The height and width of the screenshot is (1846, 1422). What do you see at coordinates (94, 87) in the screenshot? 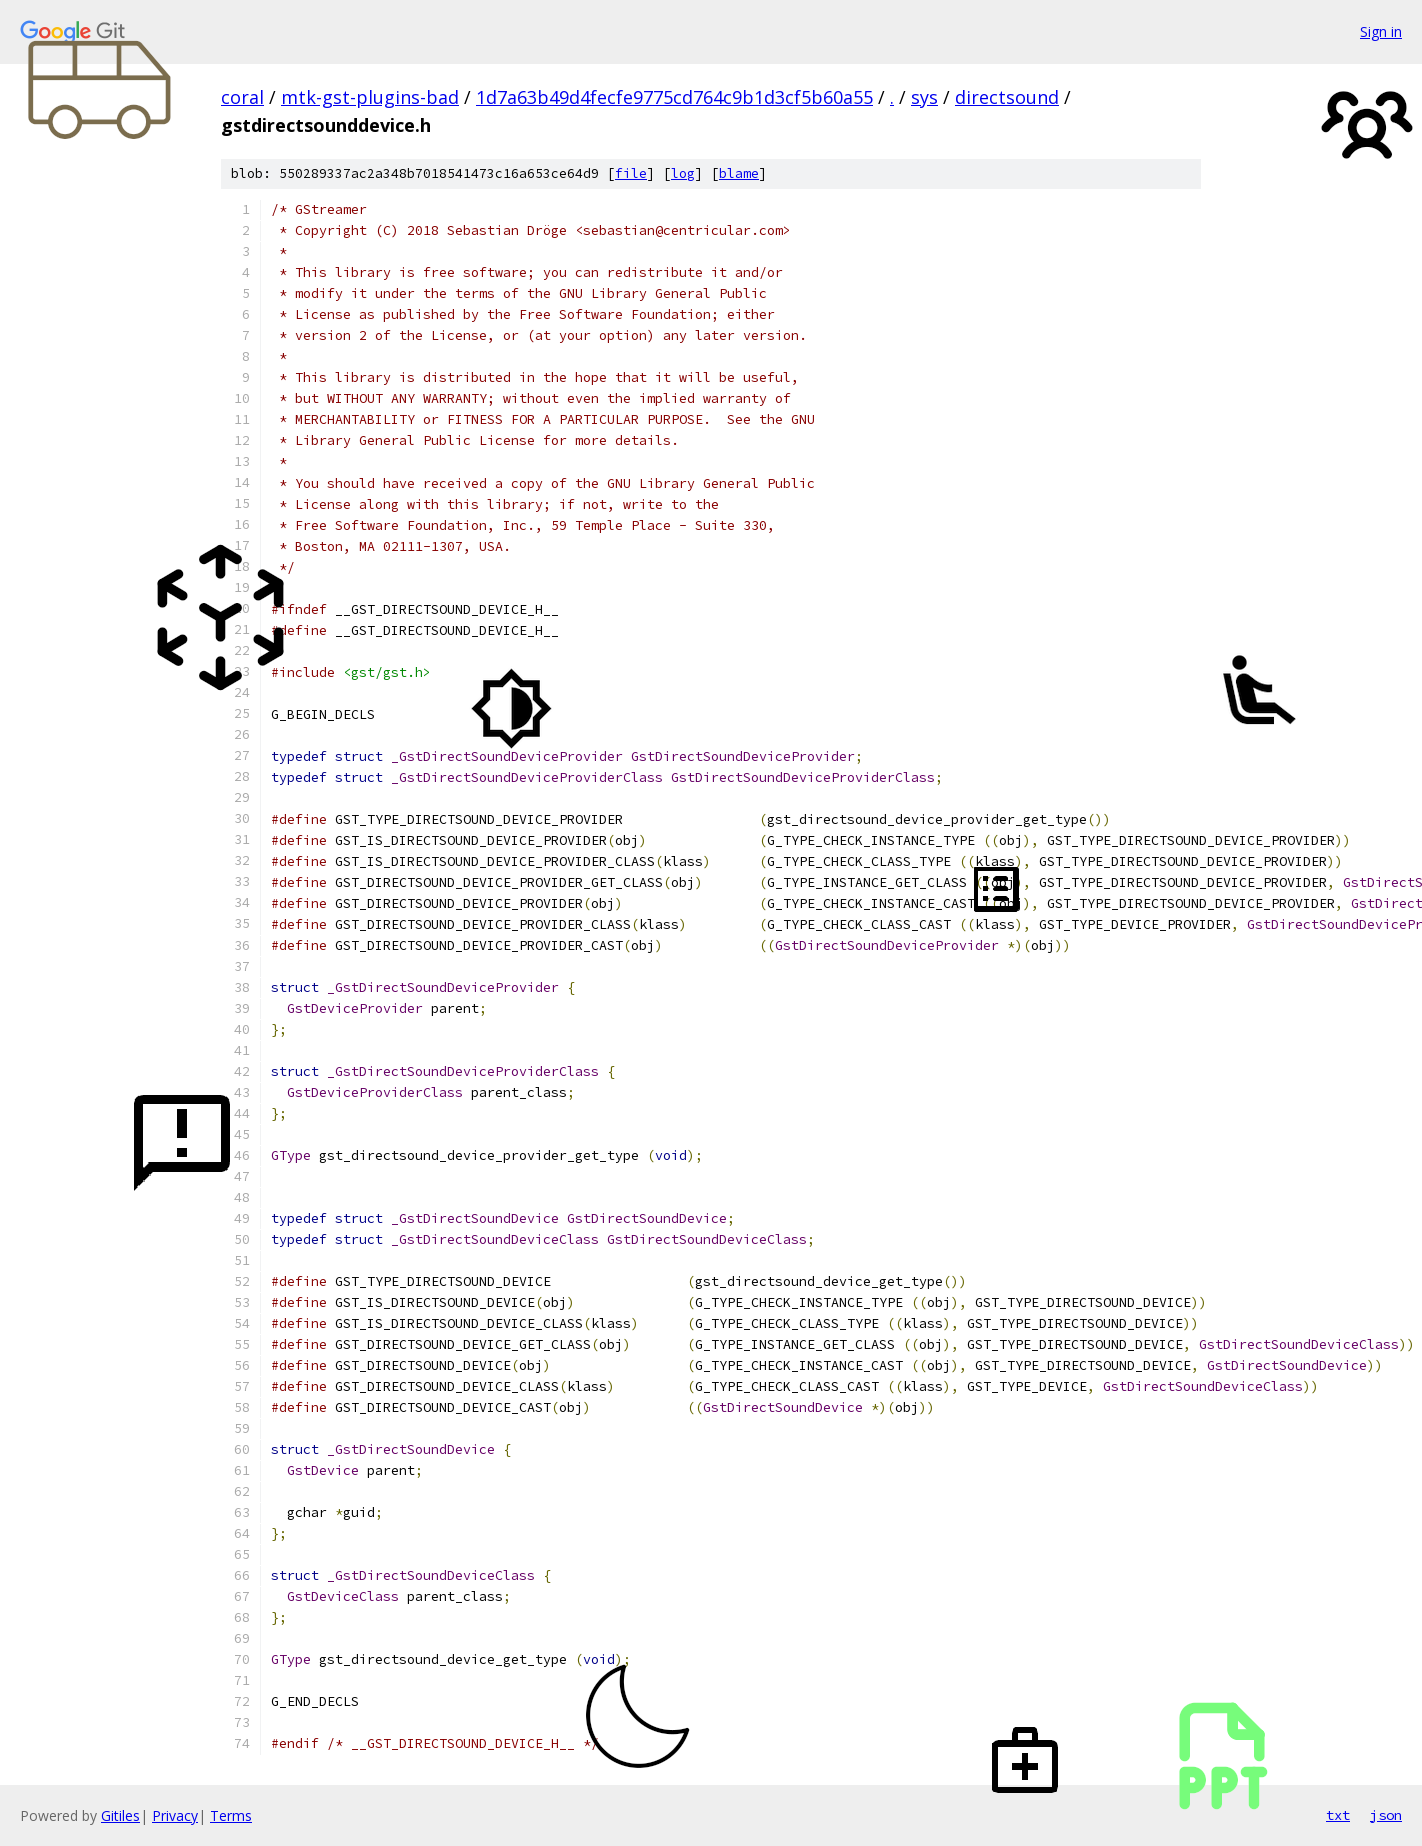
I see `track delivery or shipping status` at bounding box center [94, 87].